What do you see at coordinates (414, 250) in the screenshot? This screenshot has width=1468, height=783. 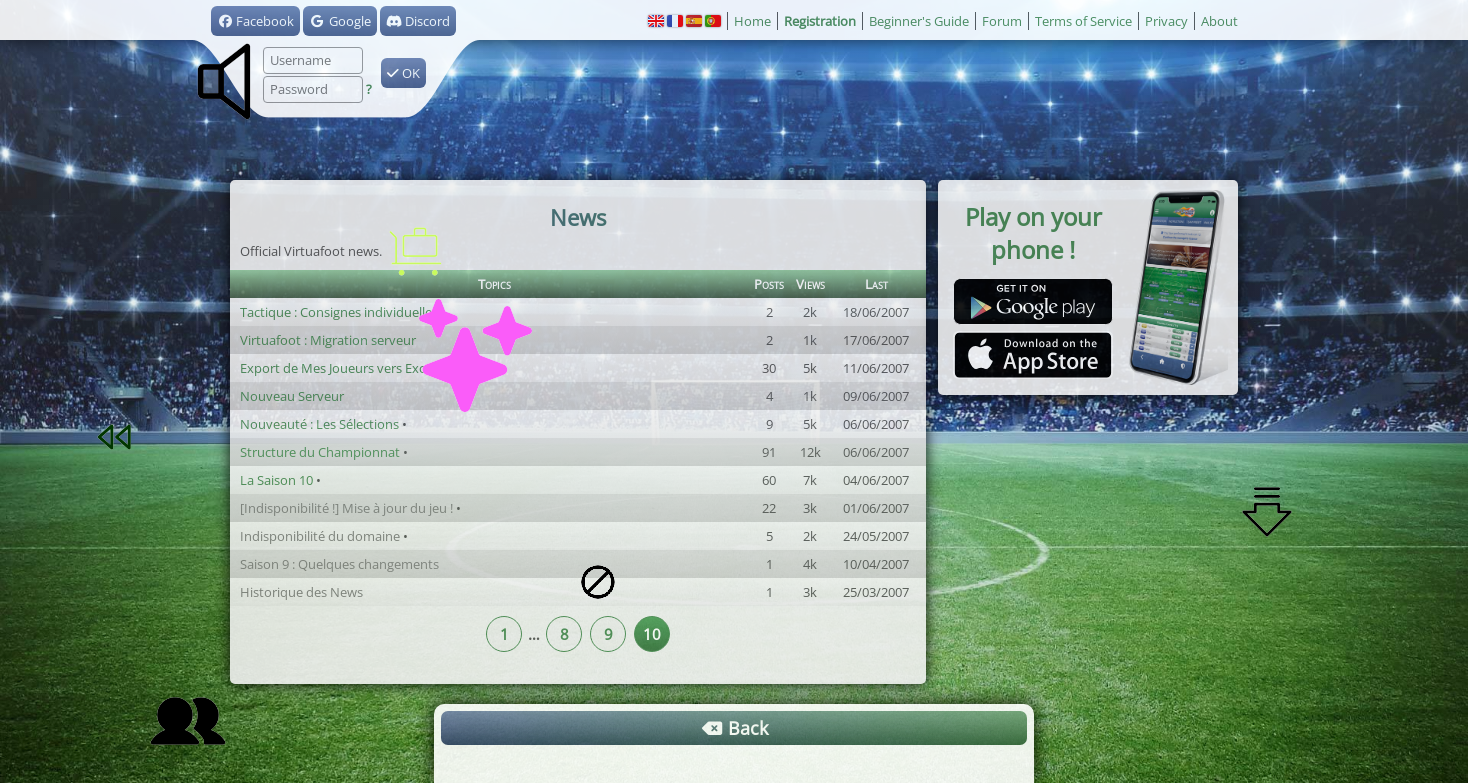 I see `access luggage or baggage services` at bounding box center [414, 250].